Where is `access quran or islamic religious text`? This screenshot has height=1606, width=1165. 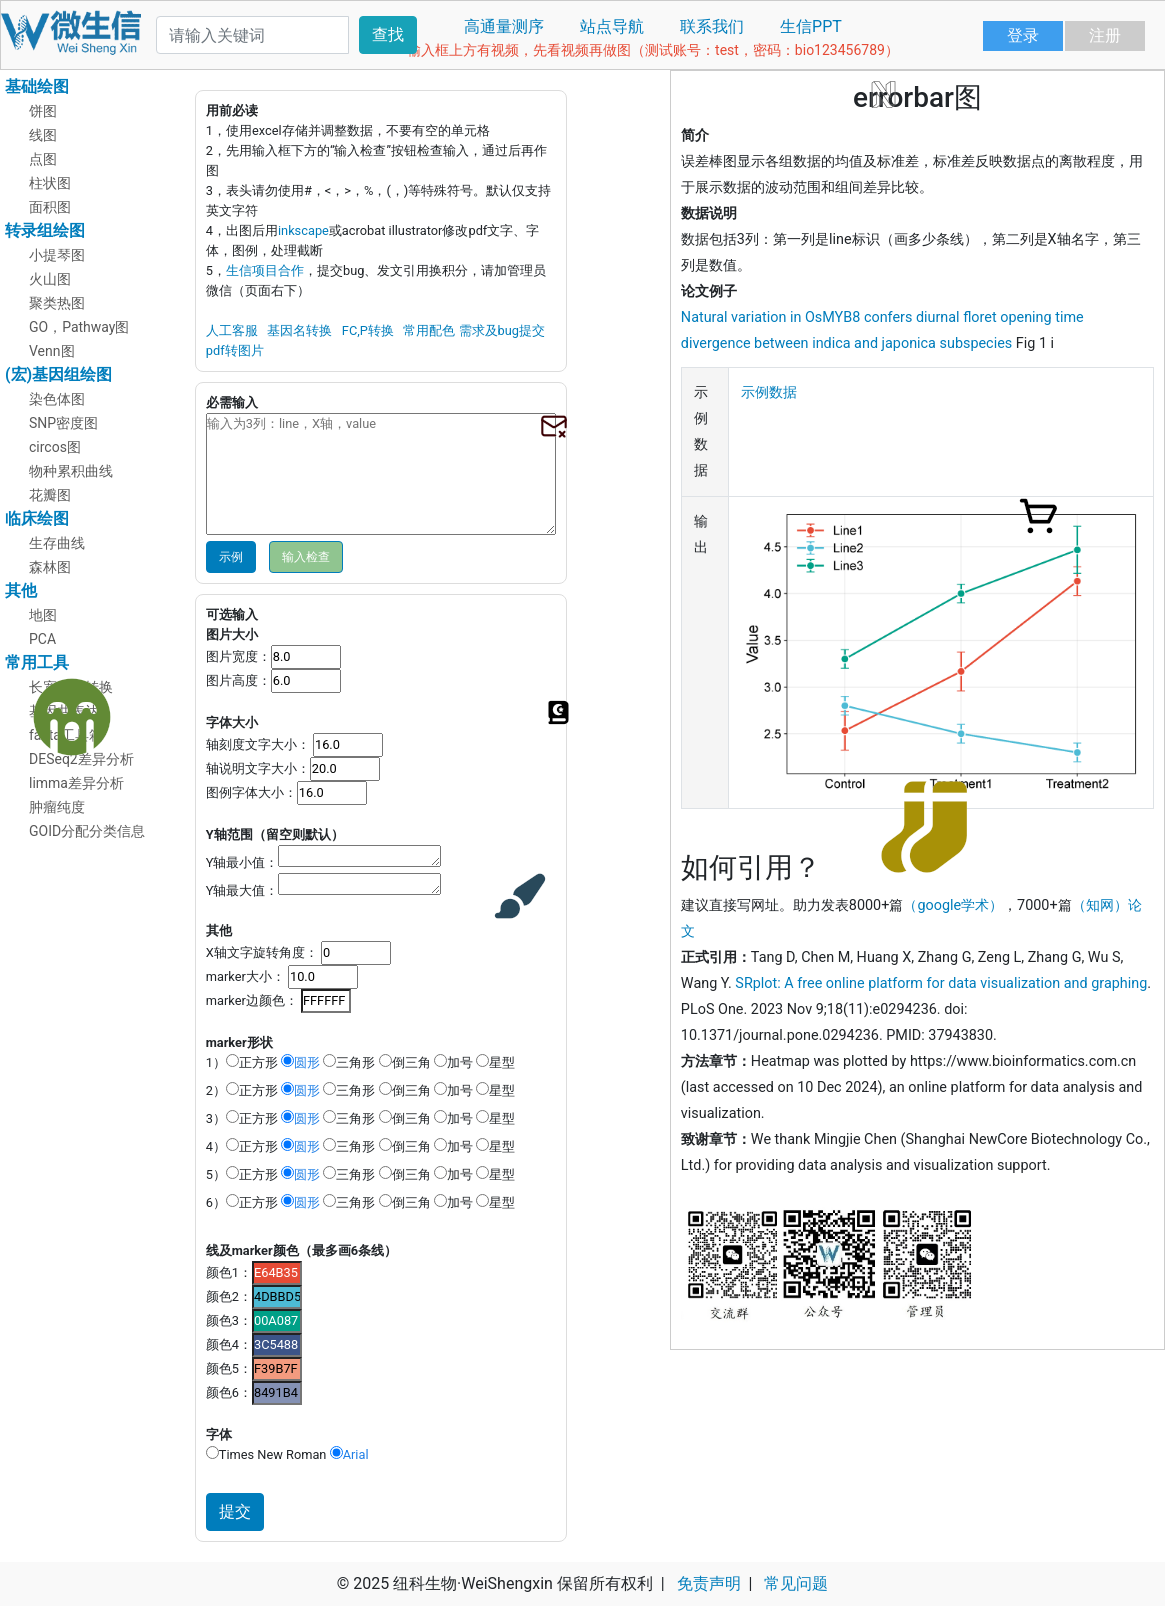 access quran or islamic religious text is located at coordinates (558, 712).